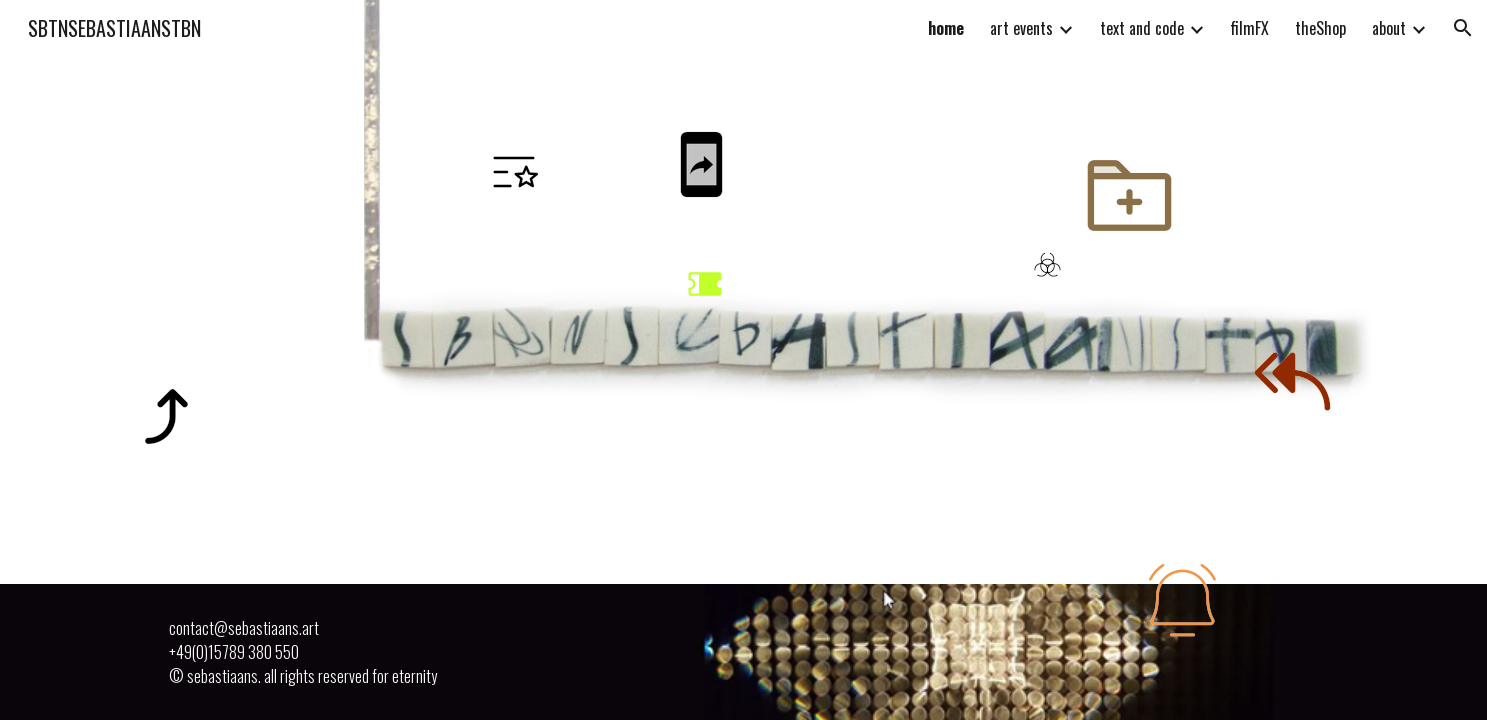  I want to click on reply all to a message or email, so click(1292, 381).